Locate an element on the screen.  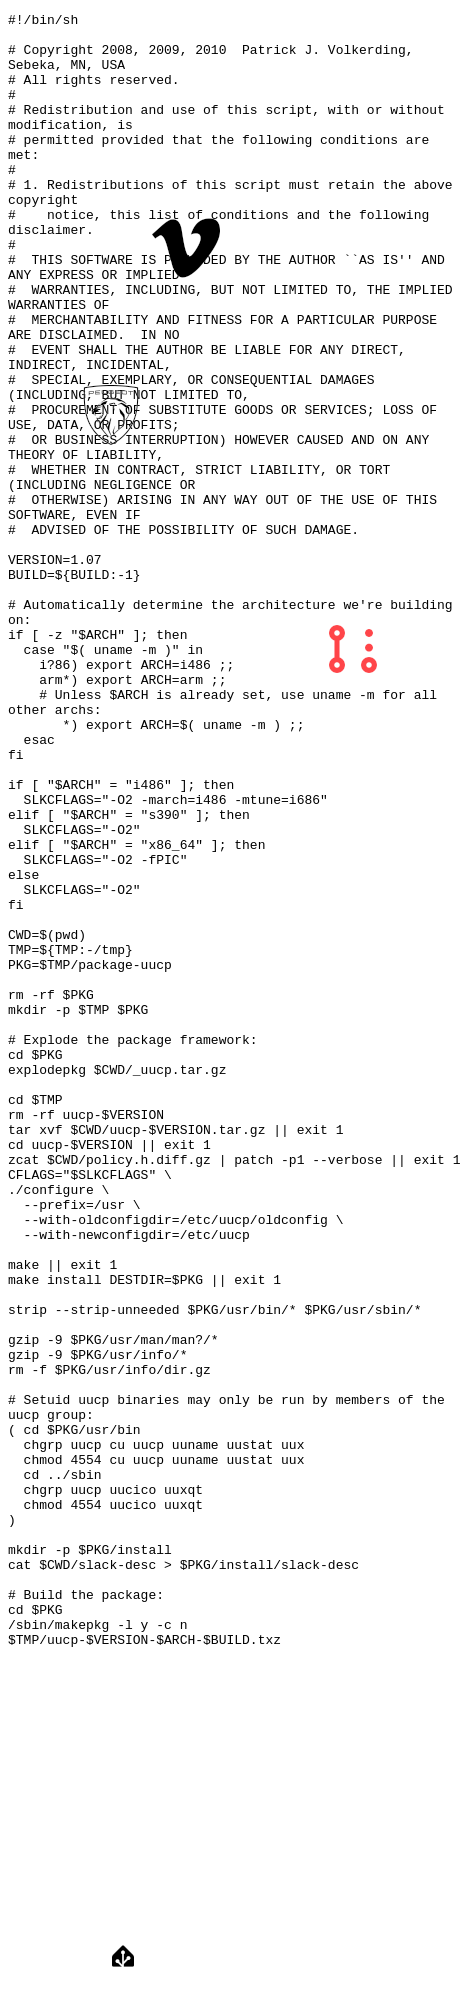
open Home Assistant app is located at coordinates (123, 1956).